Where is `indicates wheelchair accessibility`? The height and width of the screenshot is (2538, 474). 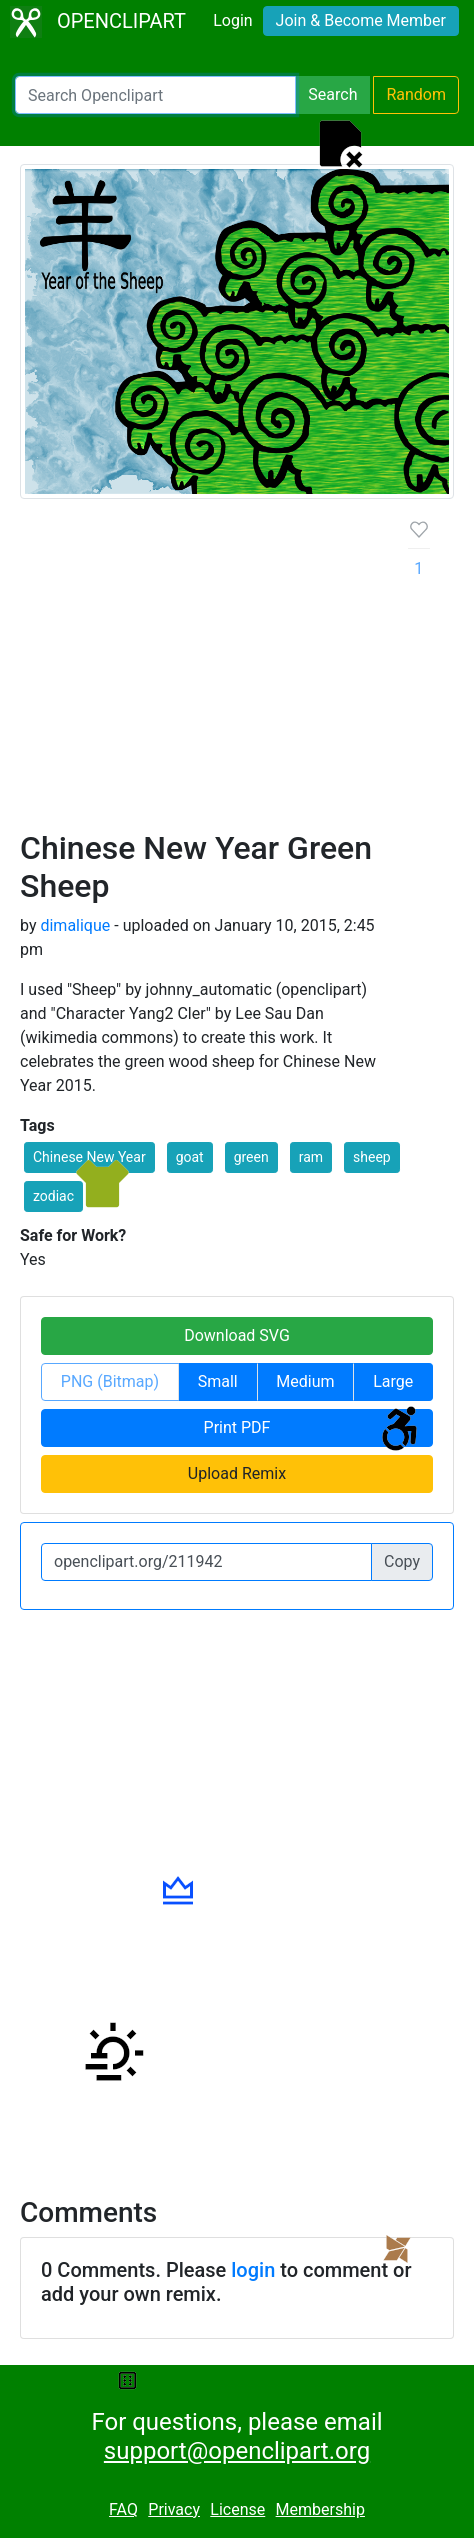
indicates wheelchair accessibility is located at coordinates (399, 1428).